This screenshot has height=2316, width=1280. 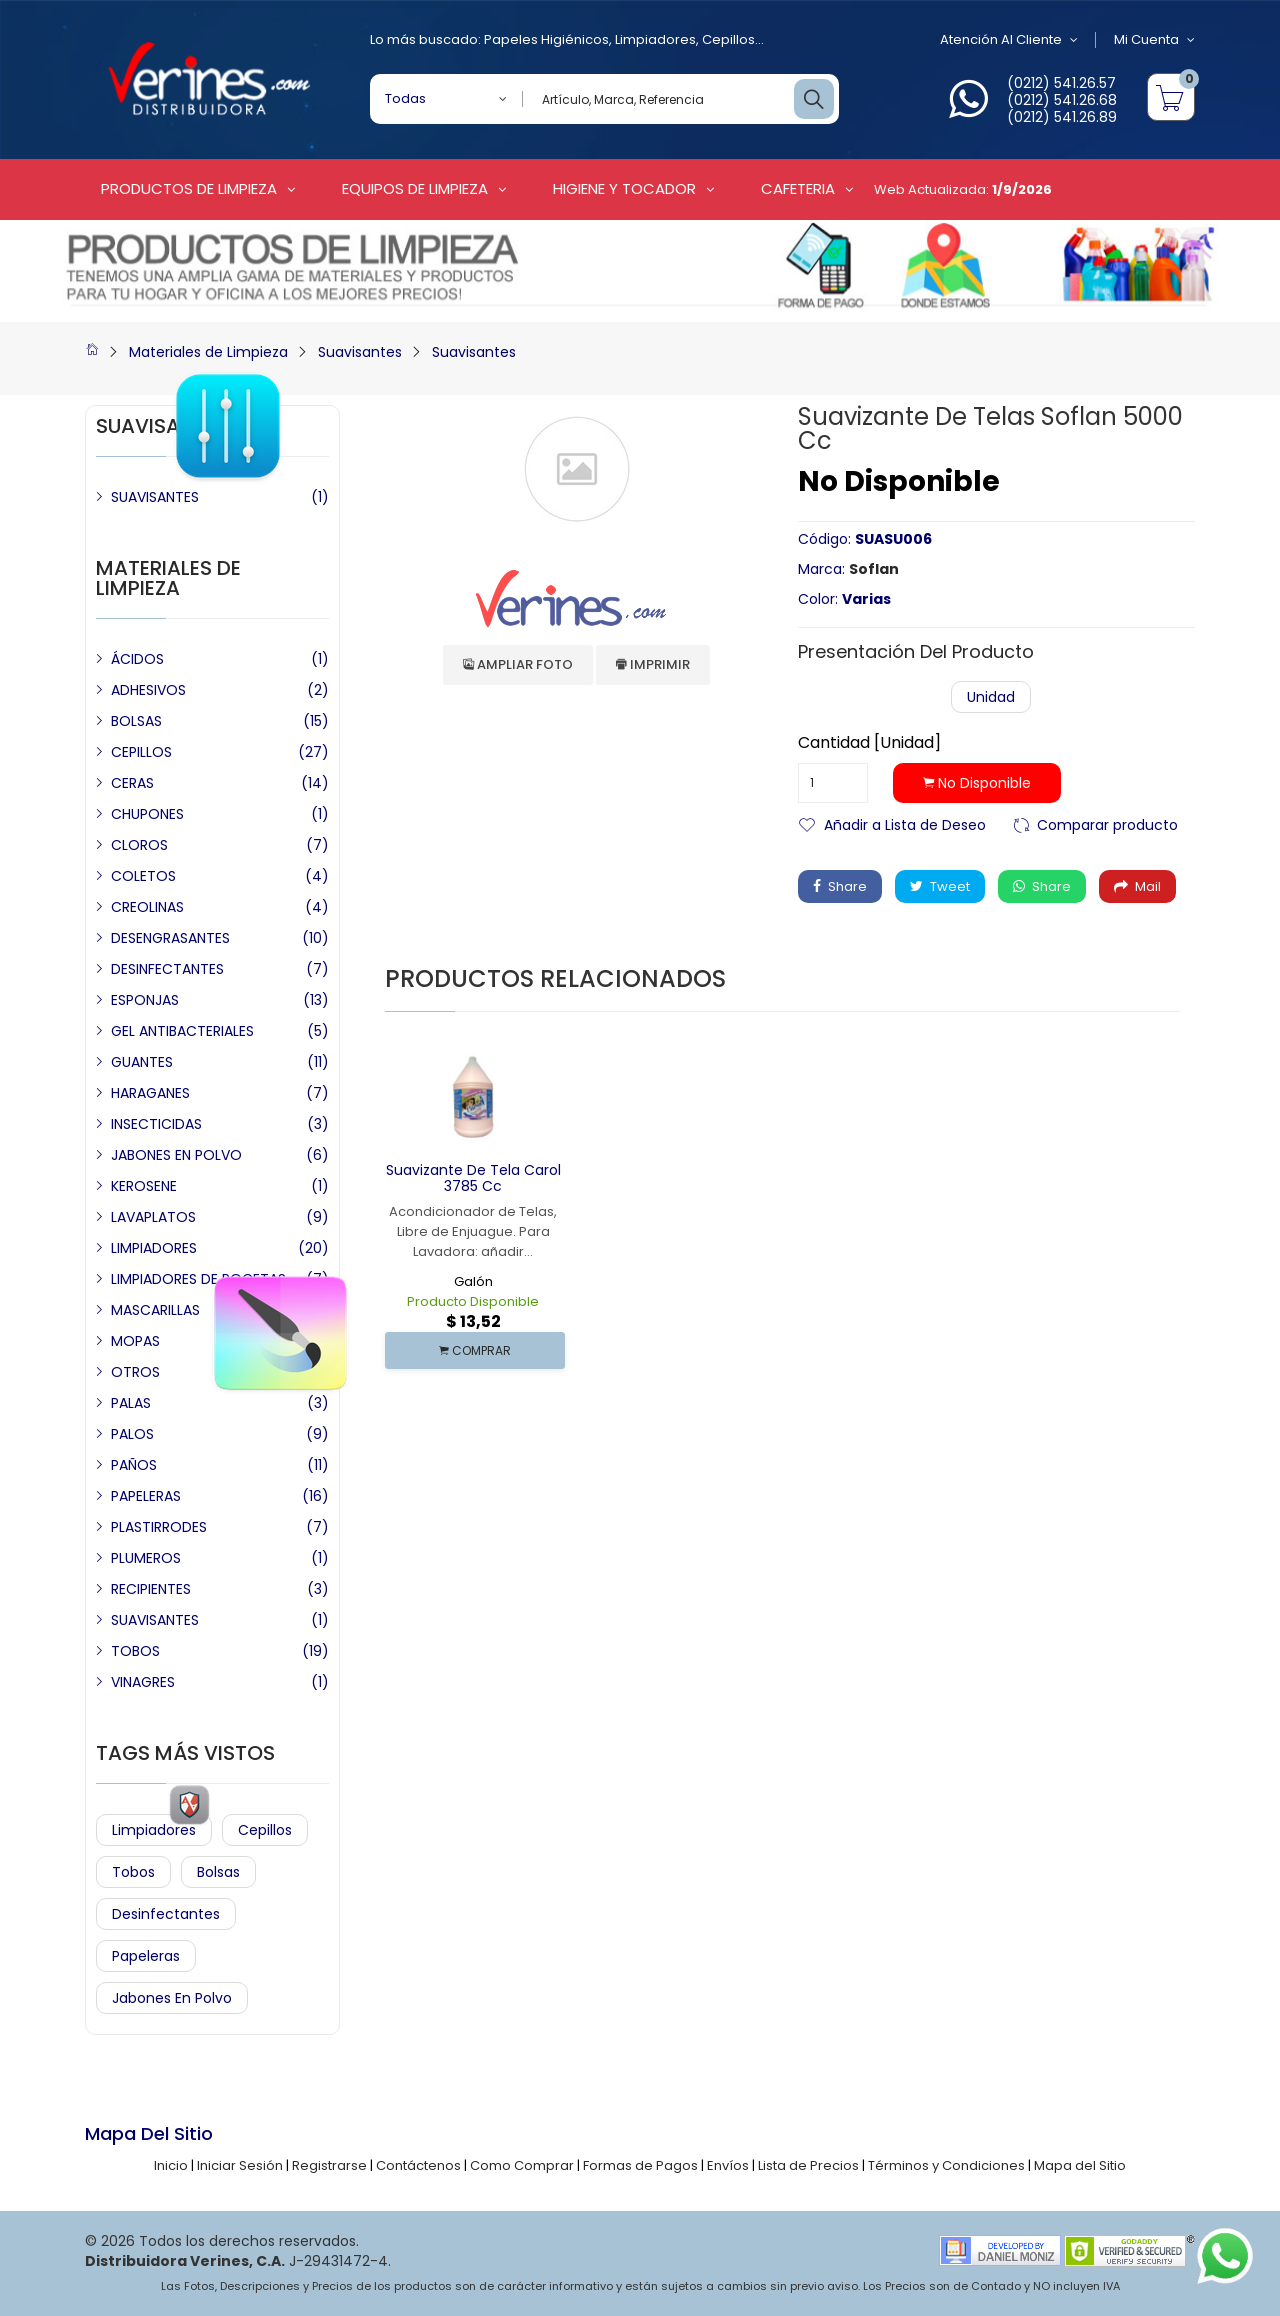 What do you see at coordinates (189, 1805) in the screenshot?
I see `open apparmor security preferences` at bounding box center [189, 1805].